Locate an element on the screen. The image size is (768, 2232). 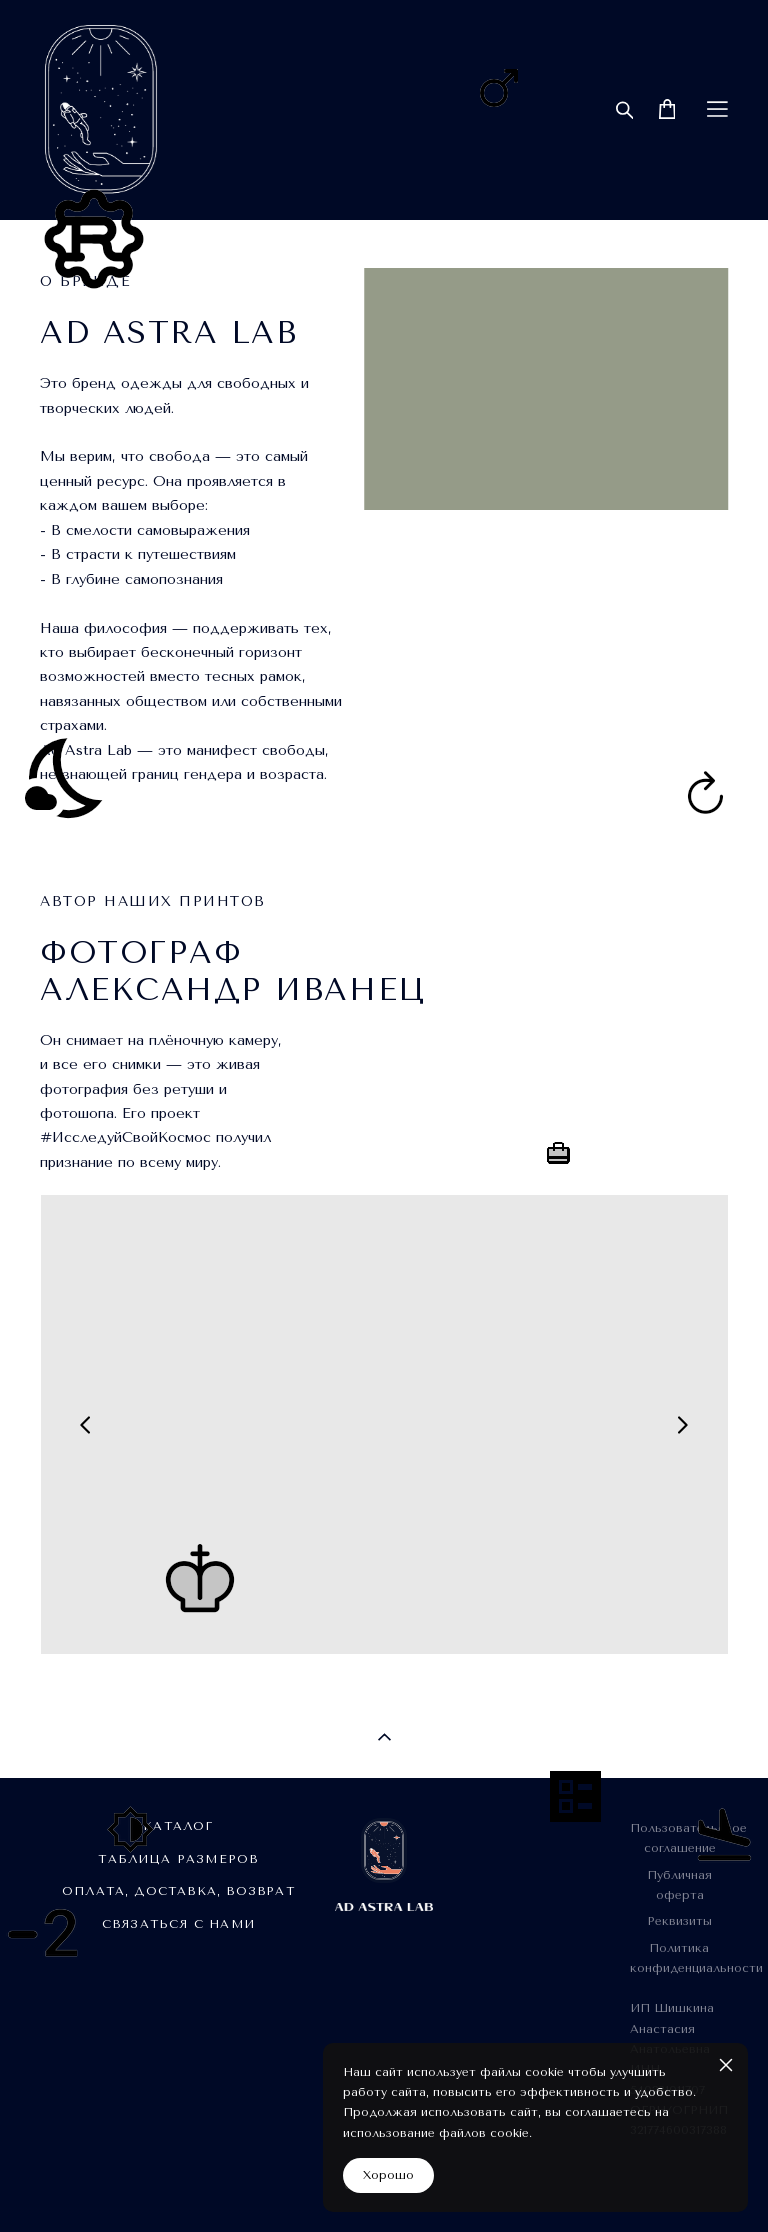
view ballot or voting options is located at coordinates (575, 1796).